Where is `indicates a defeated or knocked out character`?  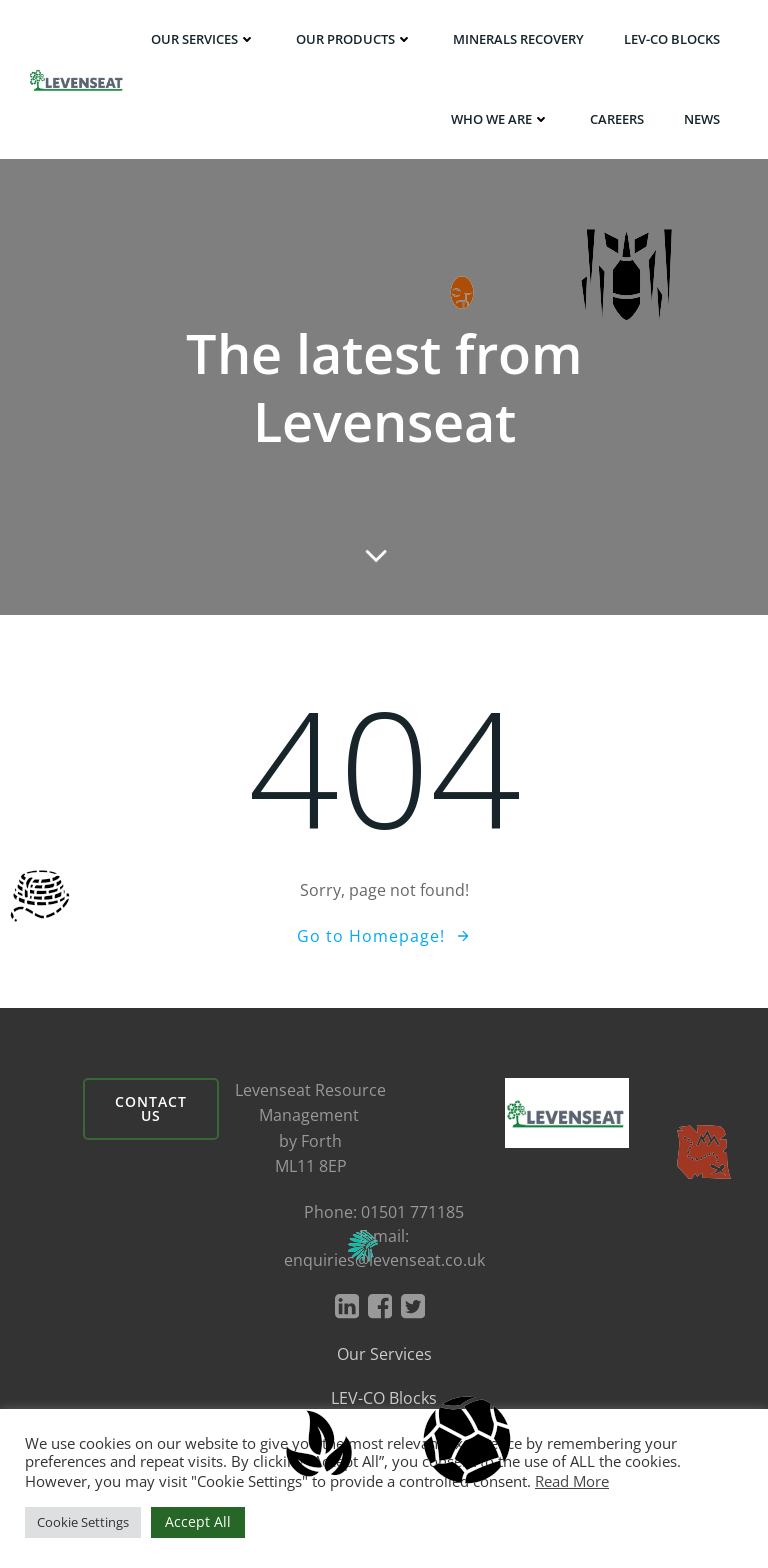
indicates a defeated or knocked out character is located at coordinates (461, 292).